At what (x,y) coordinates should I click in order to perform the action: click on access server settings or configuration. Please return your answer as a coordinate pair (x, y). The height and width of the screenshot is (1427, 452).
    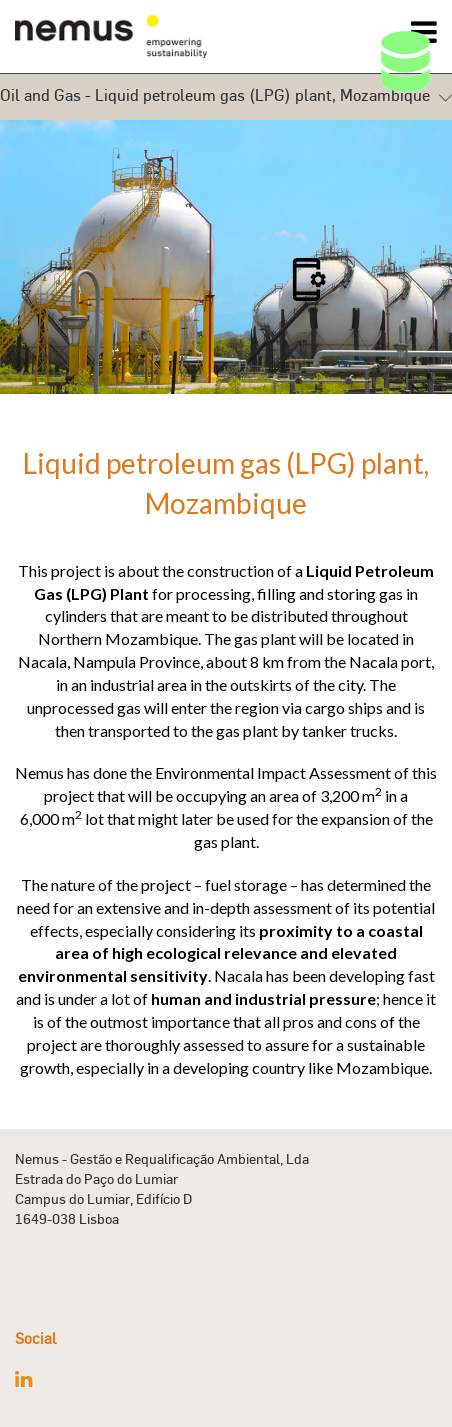
    Looking at the image, I should click on (405, 61).